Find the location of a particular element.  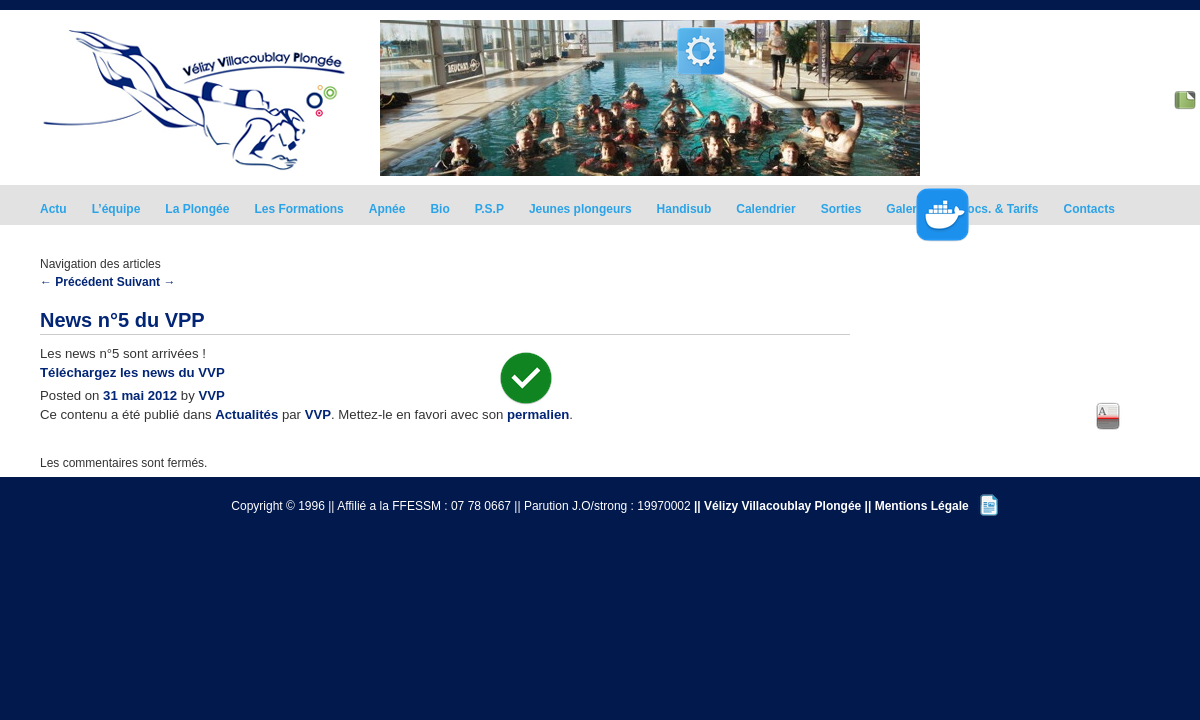

open Docker Desktop application is located at coordinates (942, 214).